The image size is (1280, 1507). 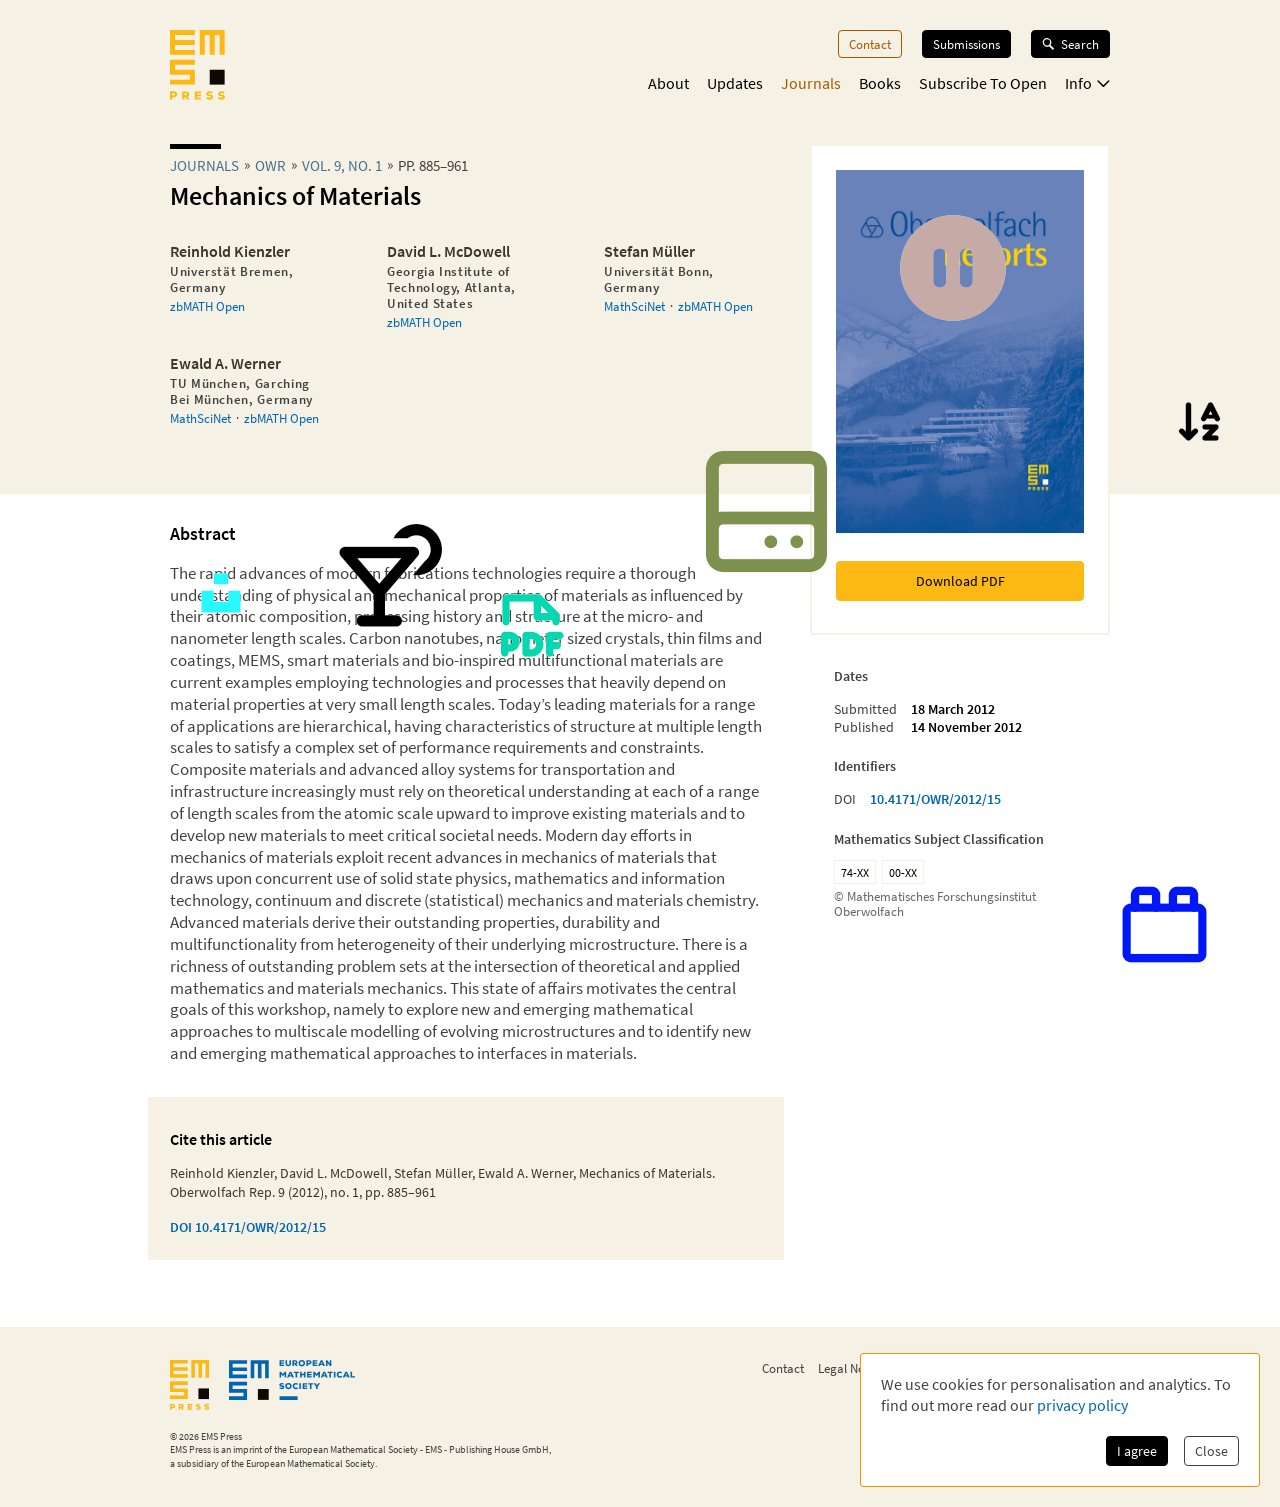 I want to click on view or open a PDF document, so click(x=531, y=628).